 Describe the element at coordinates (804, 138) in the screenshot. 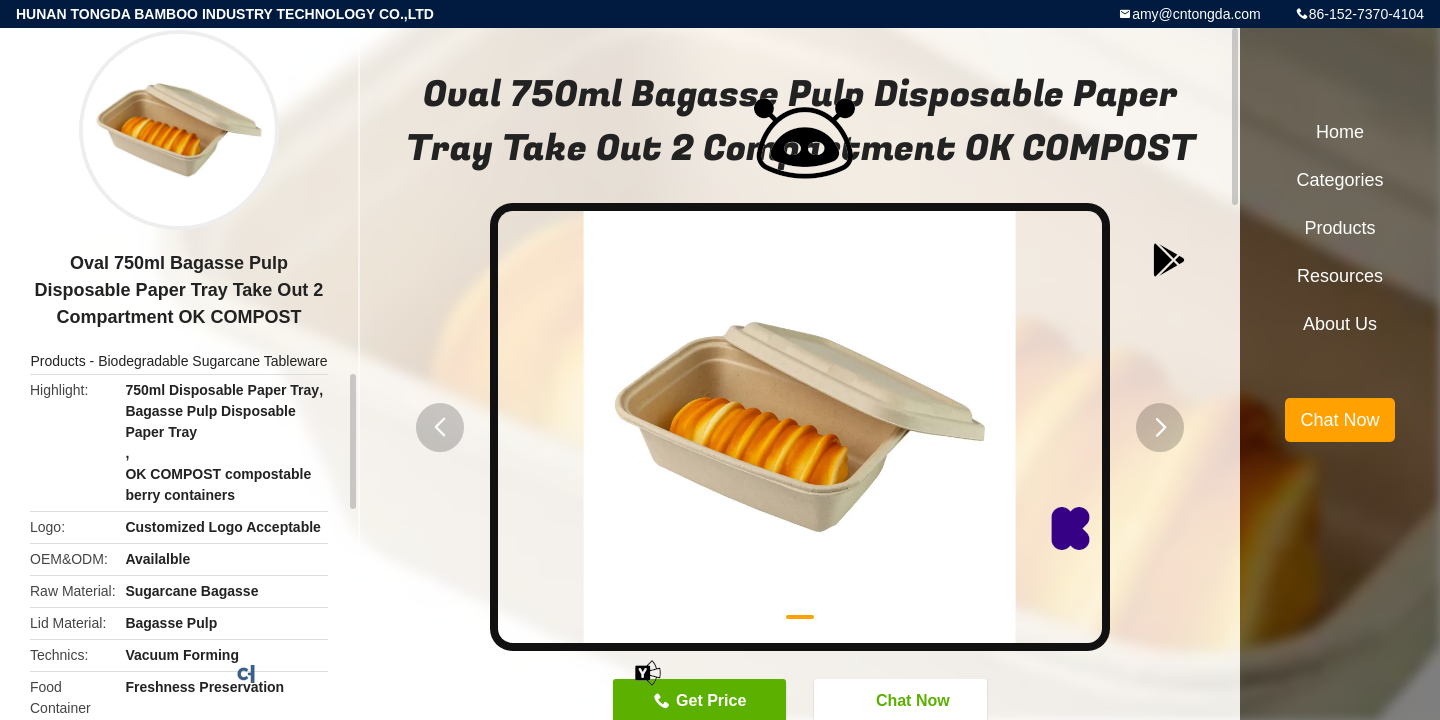

I see `alby browser extension logo` at that location.